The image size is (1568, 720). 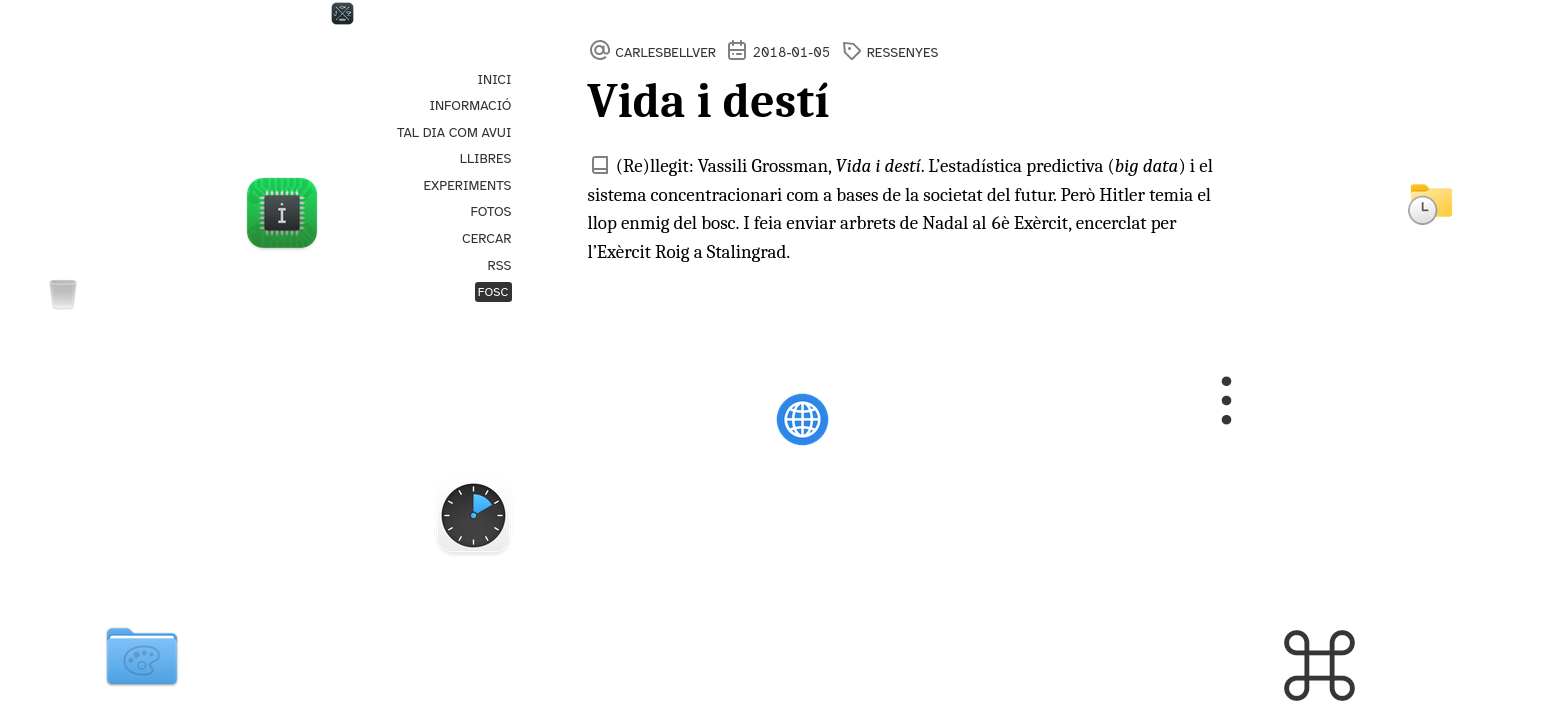 What do you see at coordinates (1319, 665) in the screenshot?
I see `command key symbol on mac keyboards` at bounding box center [1319, 665].